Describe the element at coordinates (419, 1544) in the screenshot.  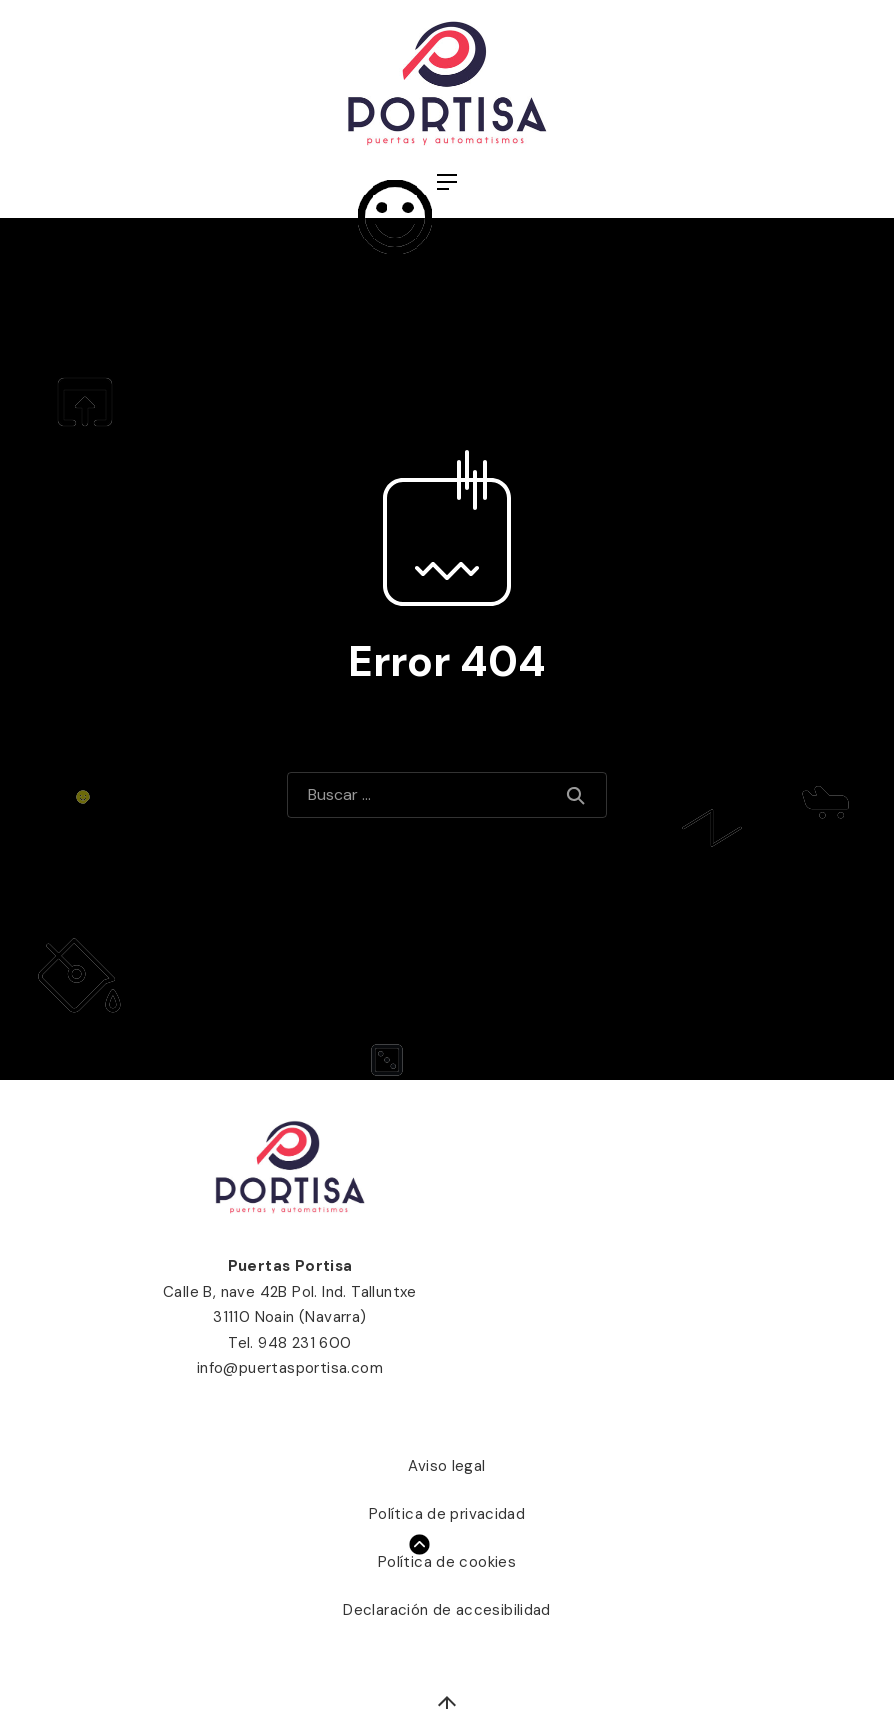
I see `scroll to top of page` at that location.